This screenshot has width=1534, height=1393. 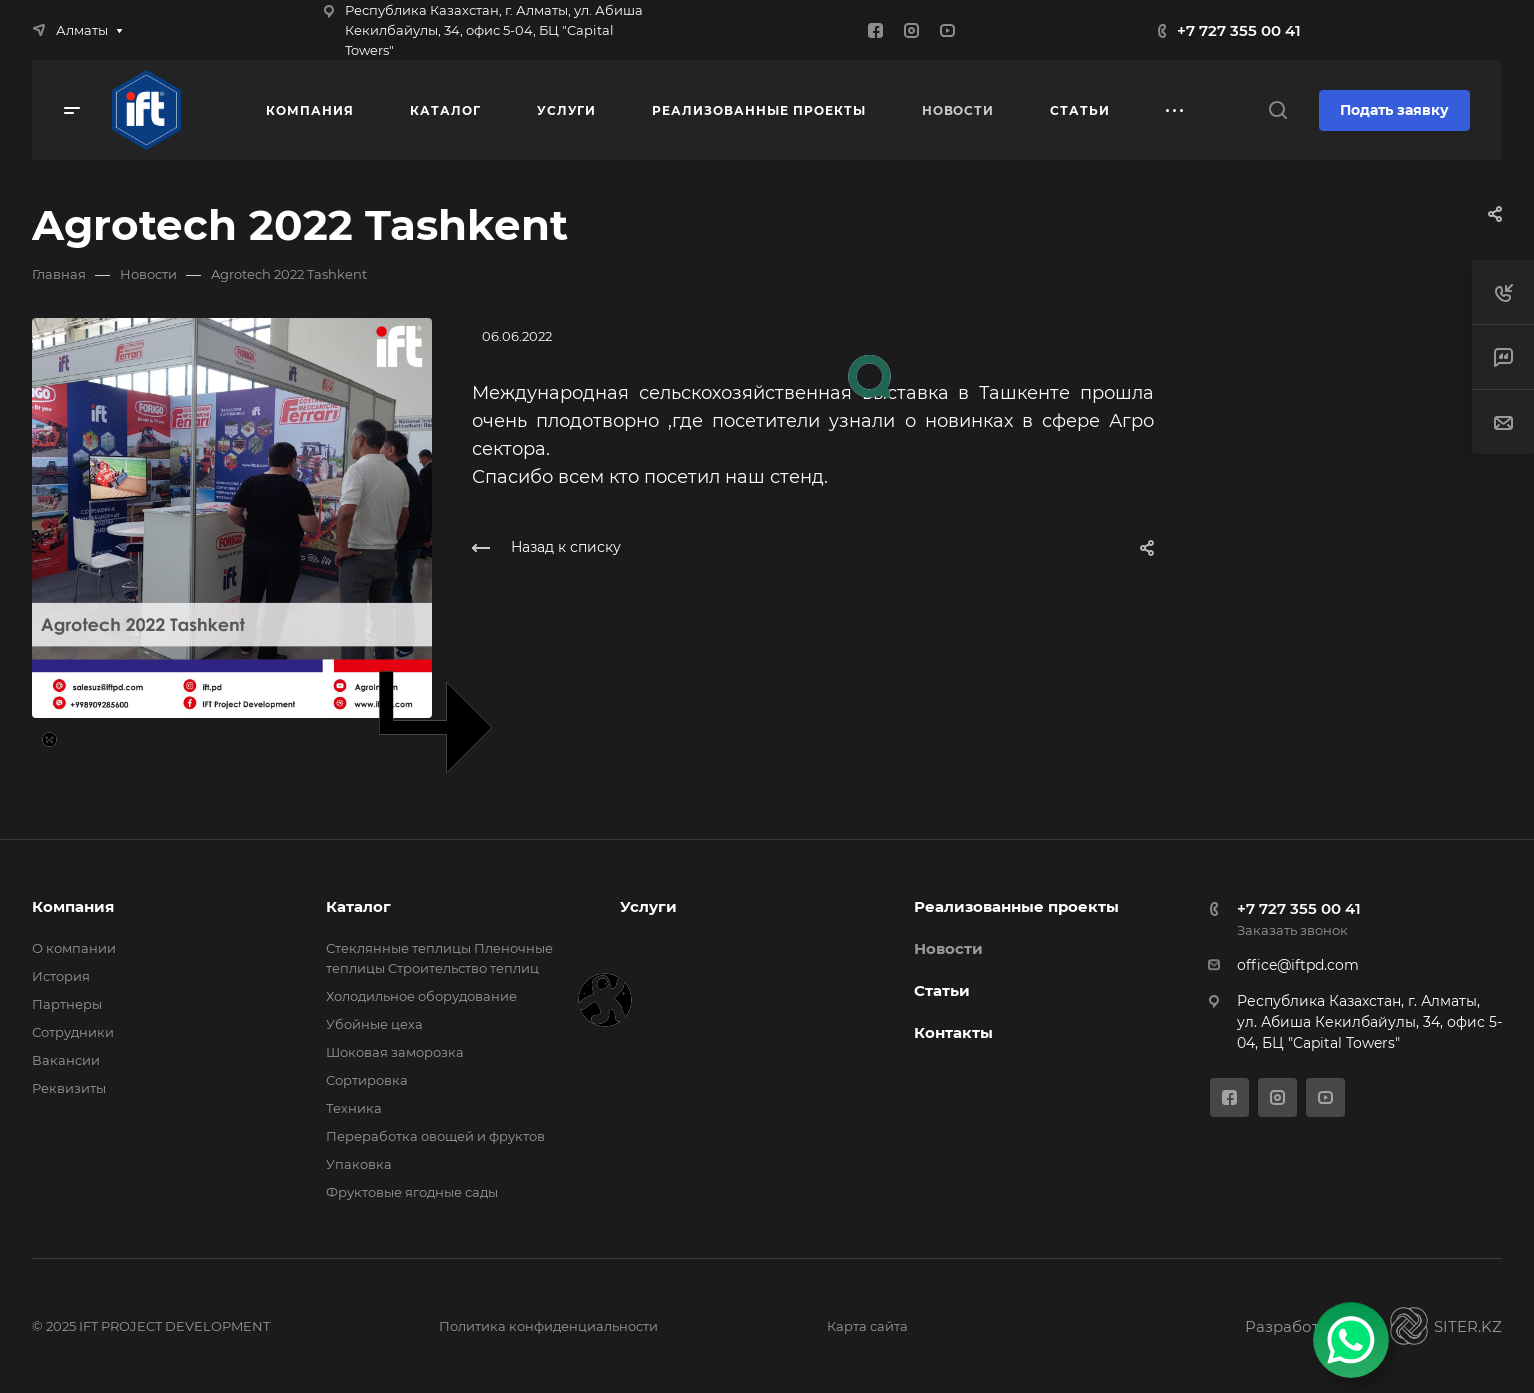 What do you see at coordinates (605, 1000) in the screenshot?
I see `open the Odysee app` at bounding box center [605, 1000].